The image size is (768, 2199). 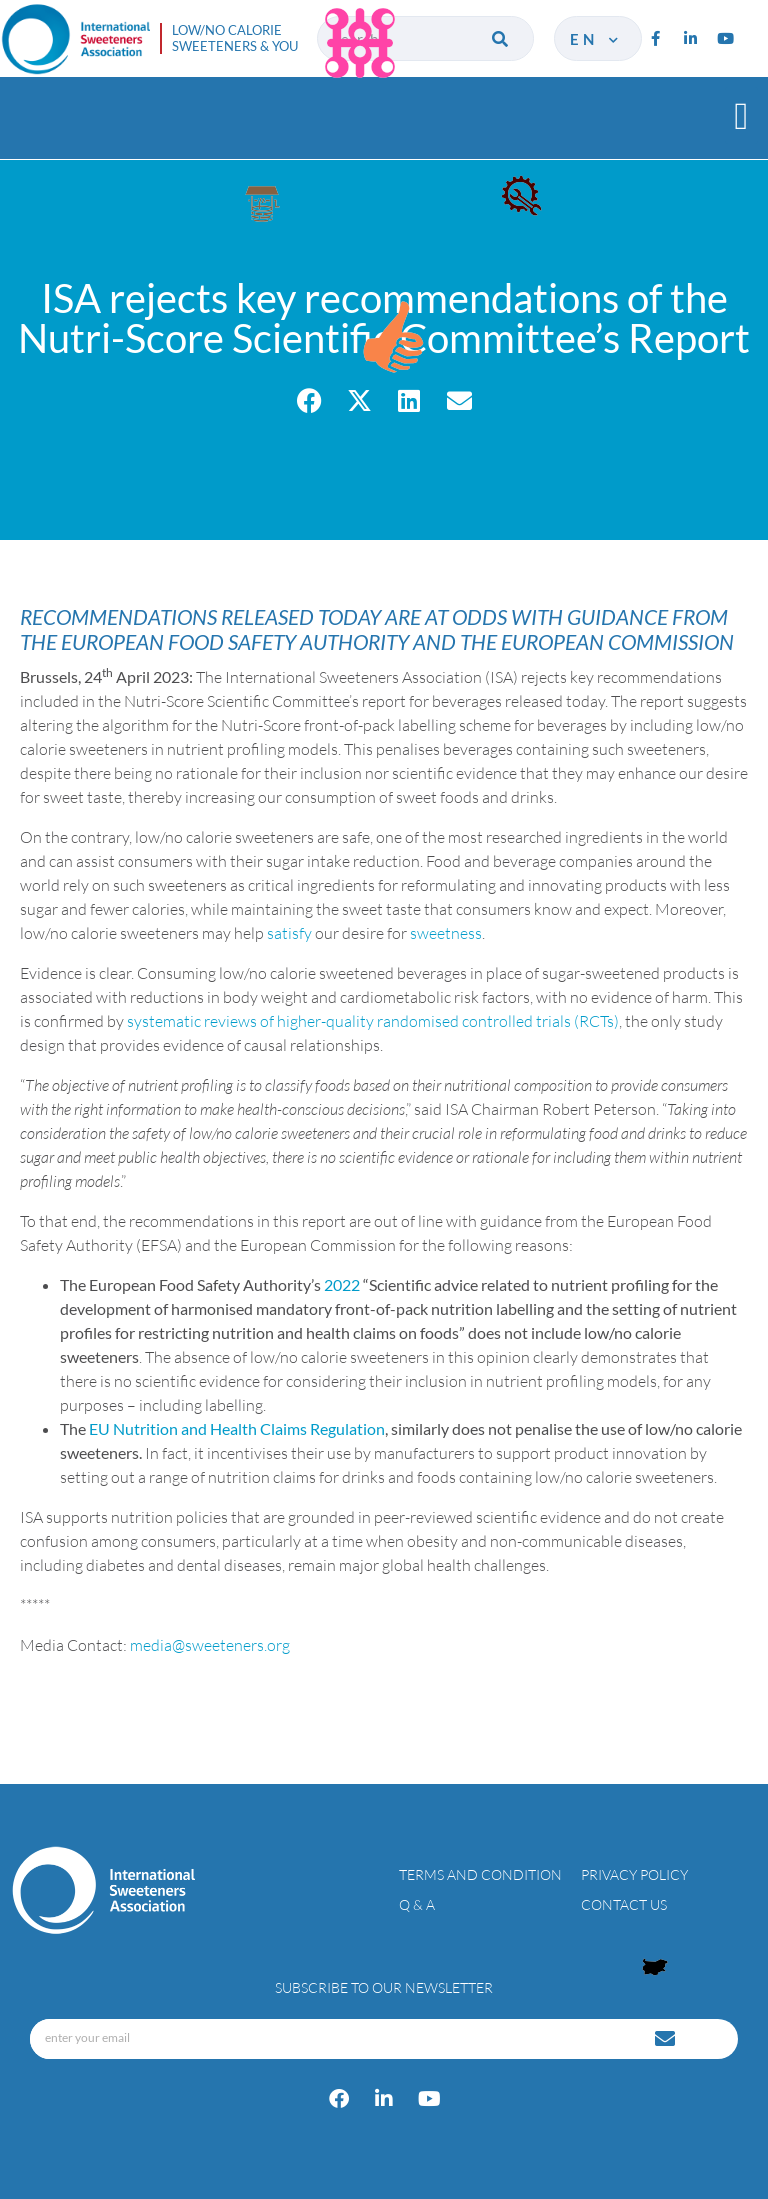 What do you see at coordinates (395, 337) in the screenshot?
I see `like or upvote content` at bounding box center [395, 337].